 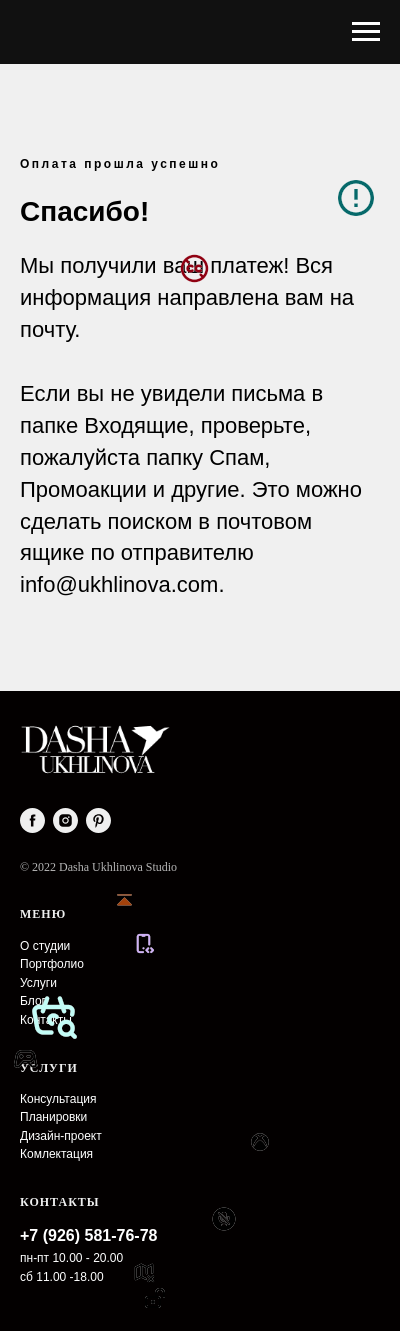 What do you see at coordinates (224, 1219) in the screenshot?
I see `microphone is muted` at bounding box center [224, 1219].